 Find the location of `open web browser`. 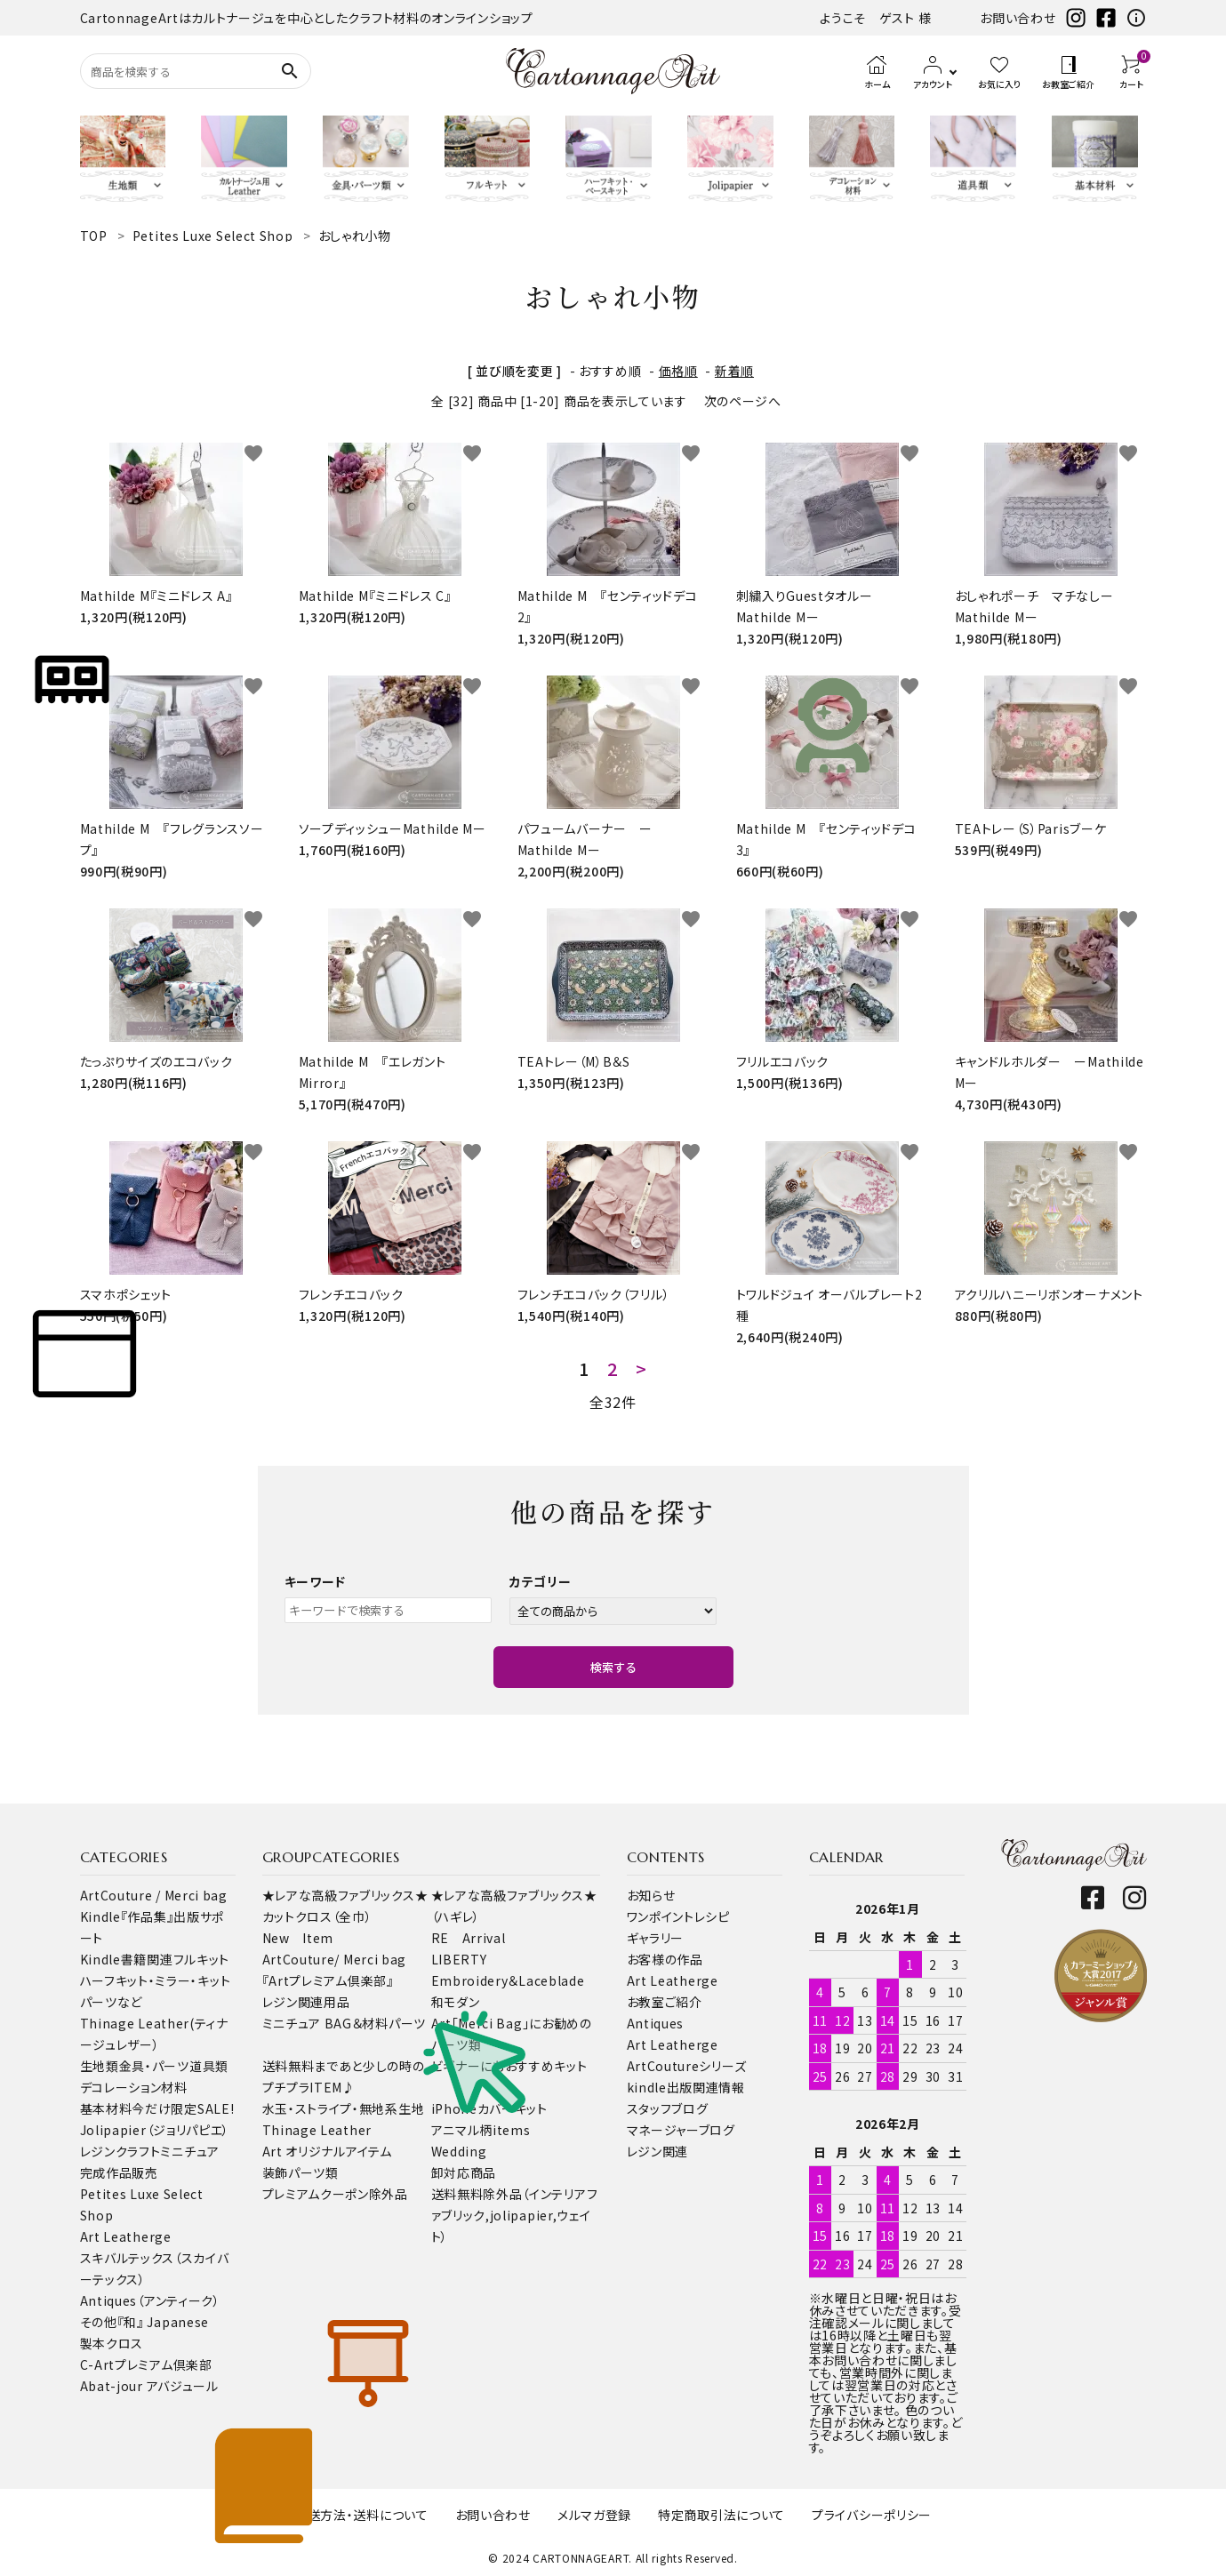

open web browser is located at coordinates (84, 1354).